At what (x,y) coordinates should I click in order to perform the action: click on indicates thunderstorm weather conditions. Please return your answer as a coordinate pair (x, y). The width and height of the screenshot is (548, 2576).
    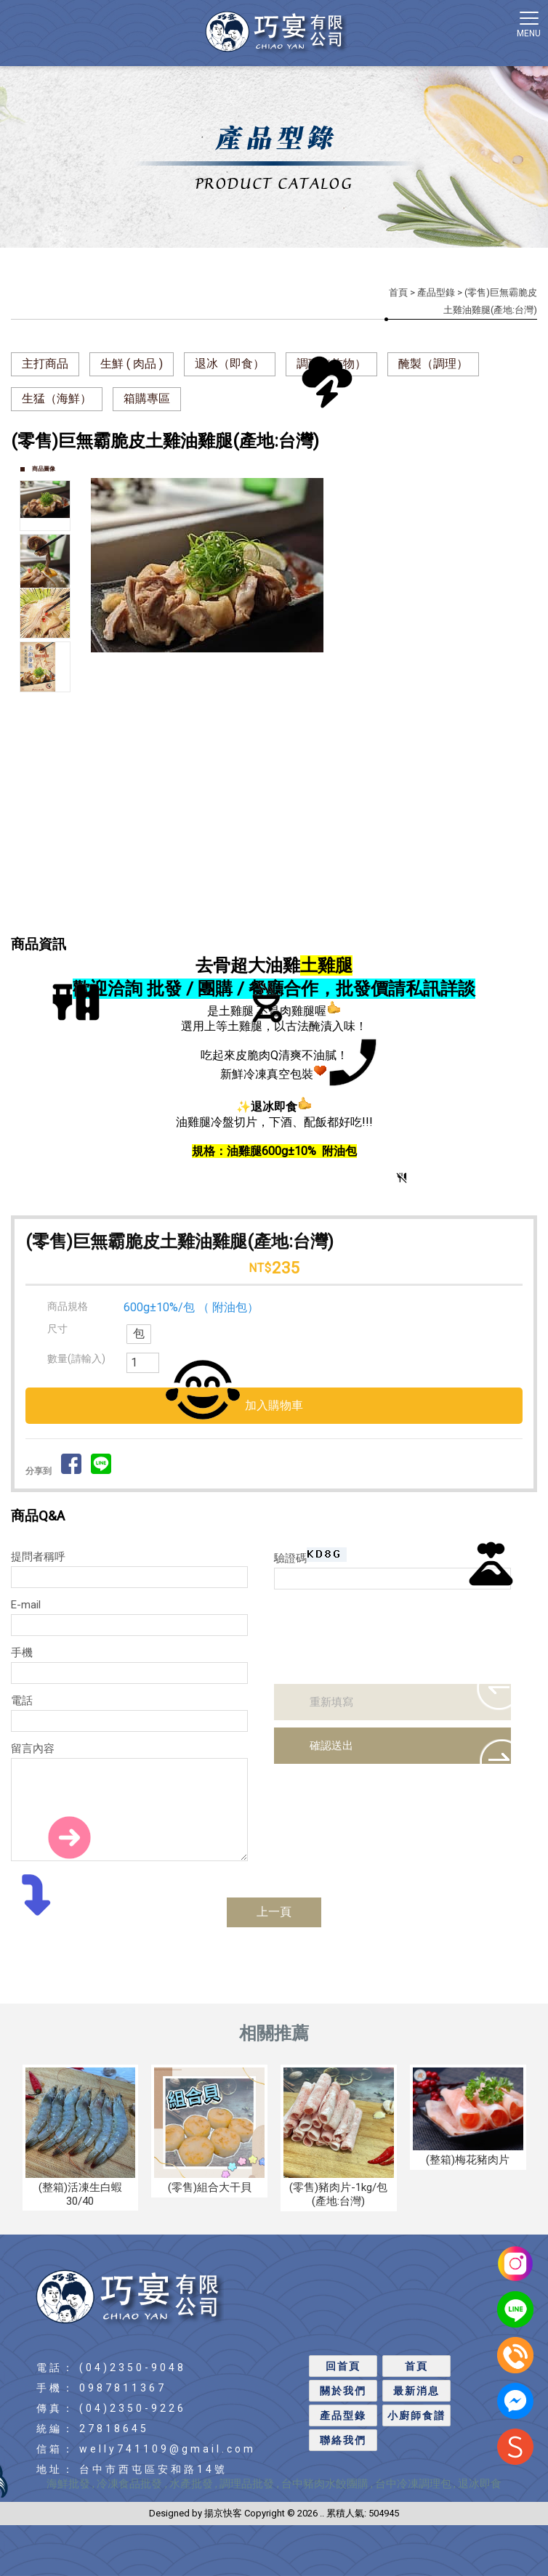
    Looking at the image, I should click on (327, 381).